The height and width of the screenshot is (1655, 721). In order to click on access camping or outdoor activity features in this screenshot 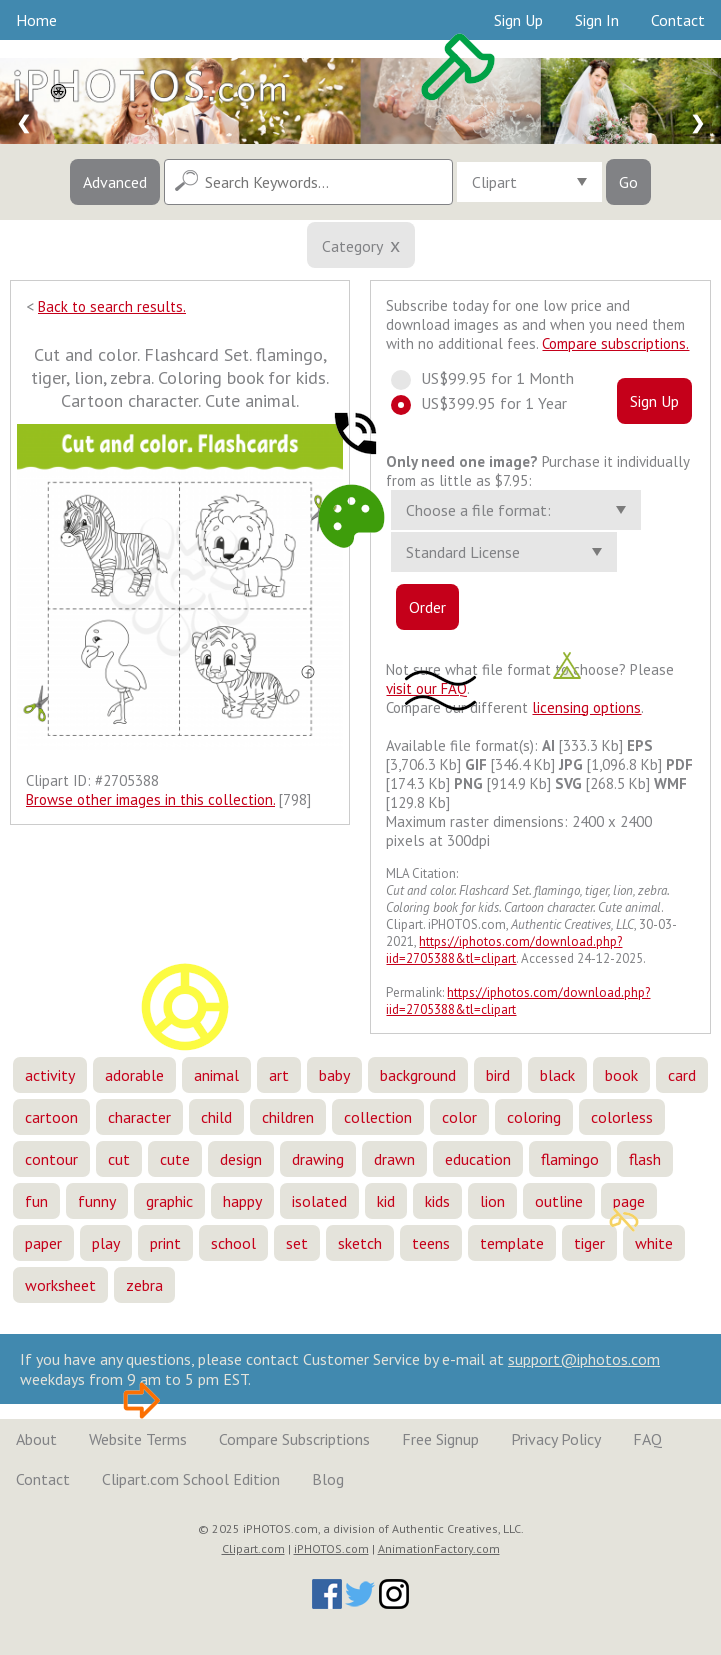, I will do `click(567, 667)`.